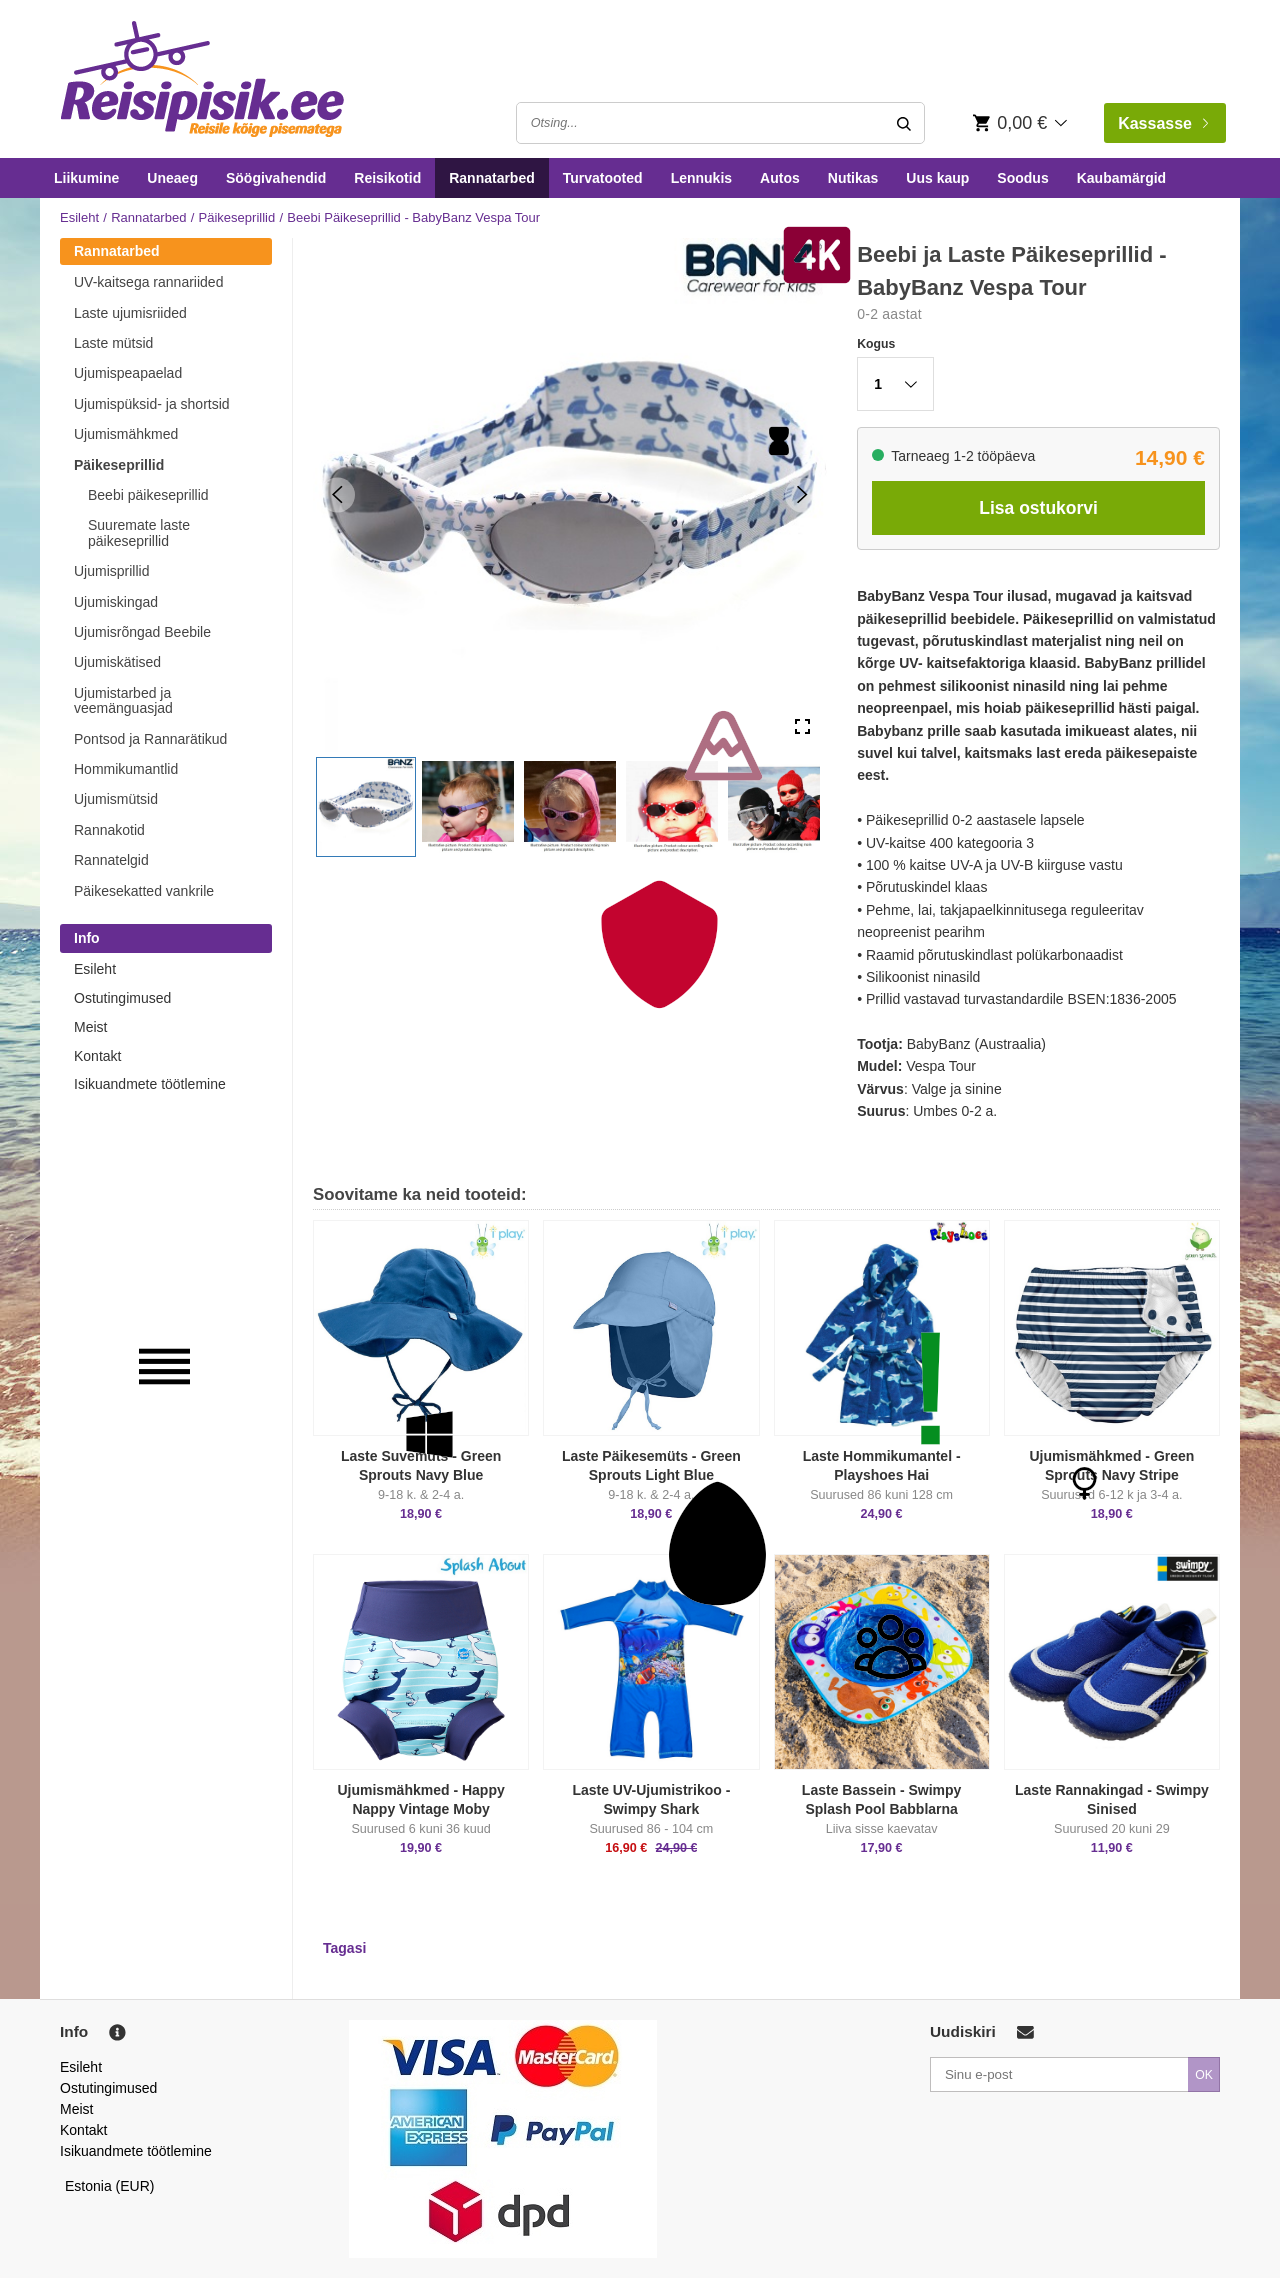 This screenshot has height=2278, width=1280. Describe the element at coordinates (779, 441) in the screenshot. I see `indicates loading or processing in progress` at that location.